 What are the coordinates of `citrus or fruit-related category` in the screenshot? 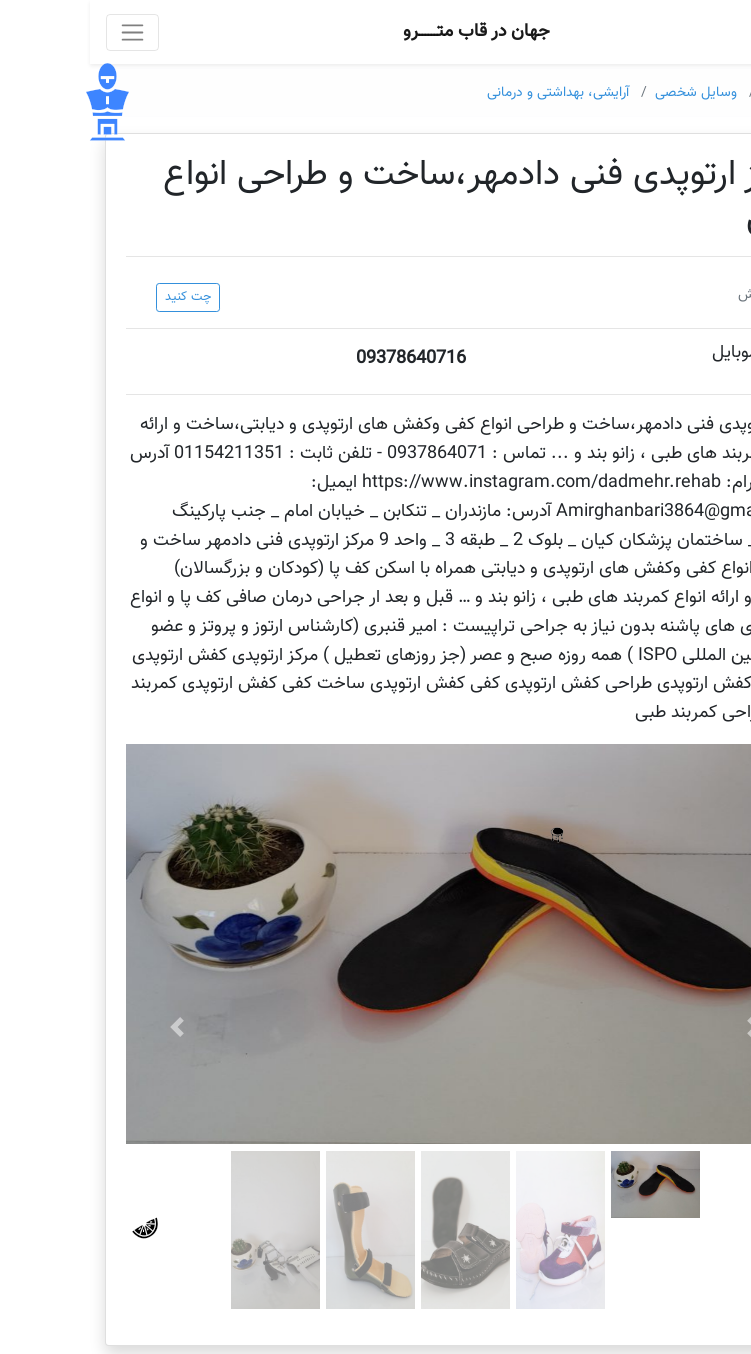 It's located at (145, 1228).